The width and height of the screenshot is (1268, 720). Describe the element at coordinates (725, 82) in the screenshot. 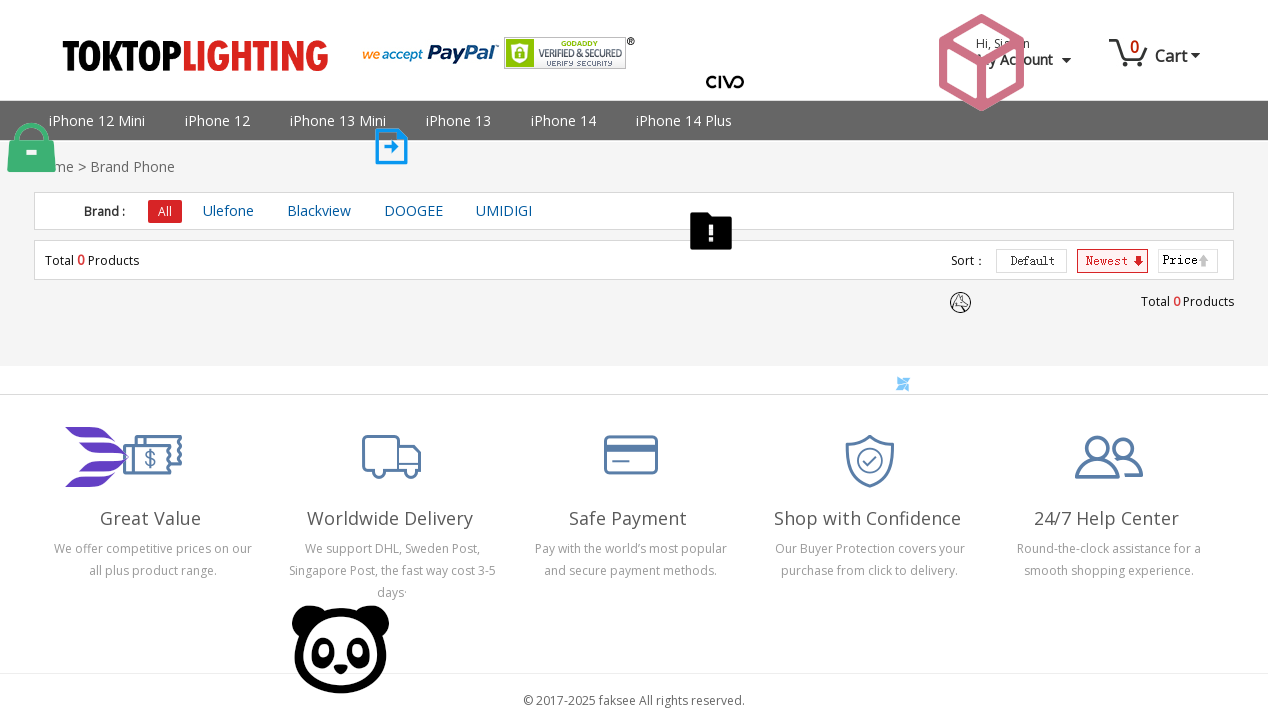

I see `civo cloud platform logo` at that location.